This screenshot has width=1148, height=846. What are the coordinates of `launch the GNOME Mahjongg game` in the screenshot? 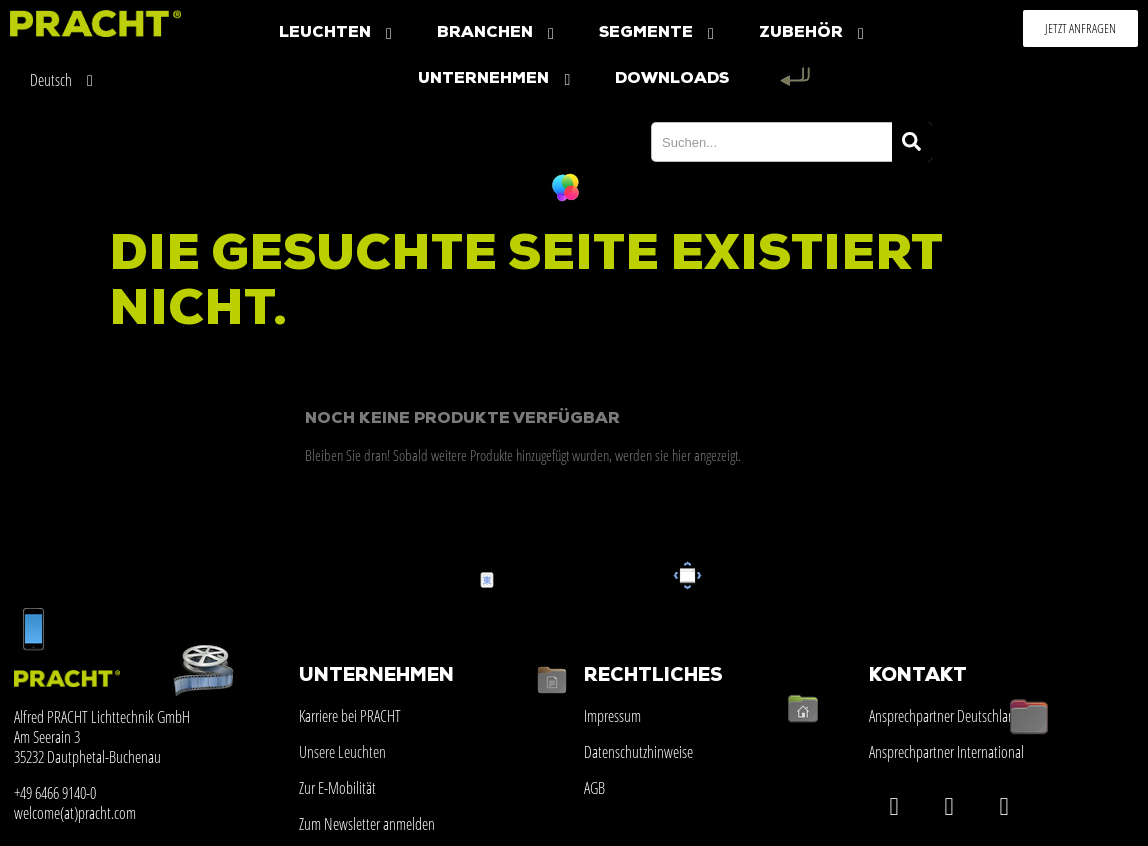 It's located at (487, 580).